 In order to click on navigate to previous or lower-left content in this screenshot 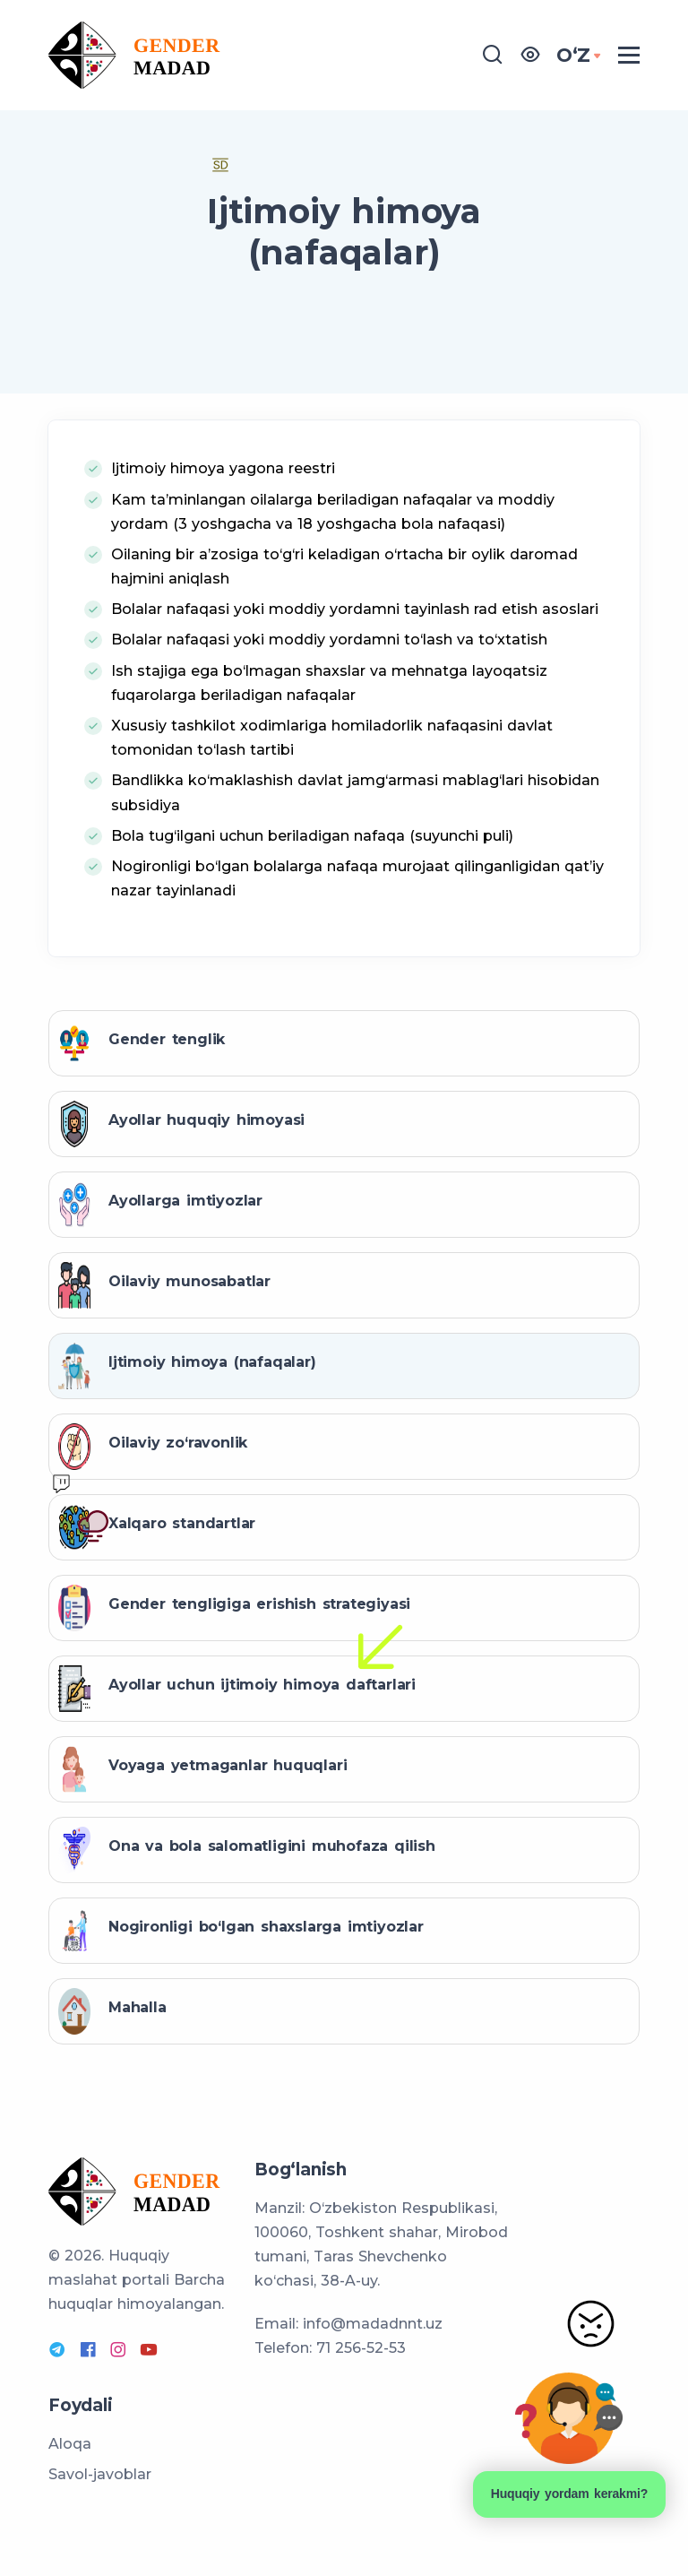, I will do `click(382, 1645)`.